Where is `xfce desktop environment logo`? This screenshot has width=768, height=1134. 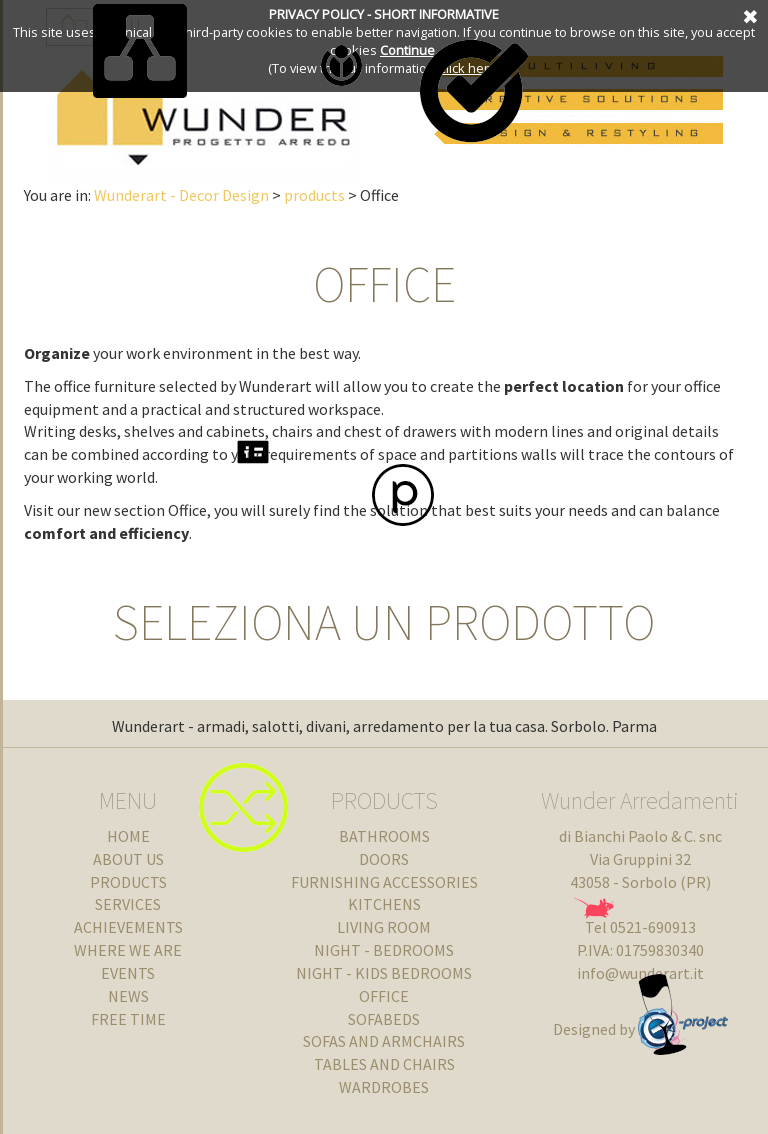
xfce desktop environment logo is located at coordinates (594, 908).